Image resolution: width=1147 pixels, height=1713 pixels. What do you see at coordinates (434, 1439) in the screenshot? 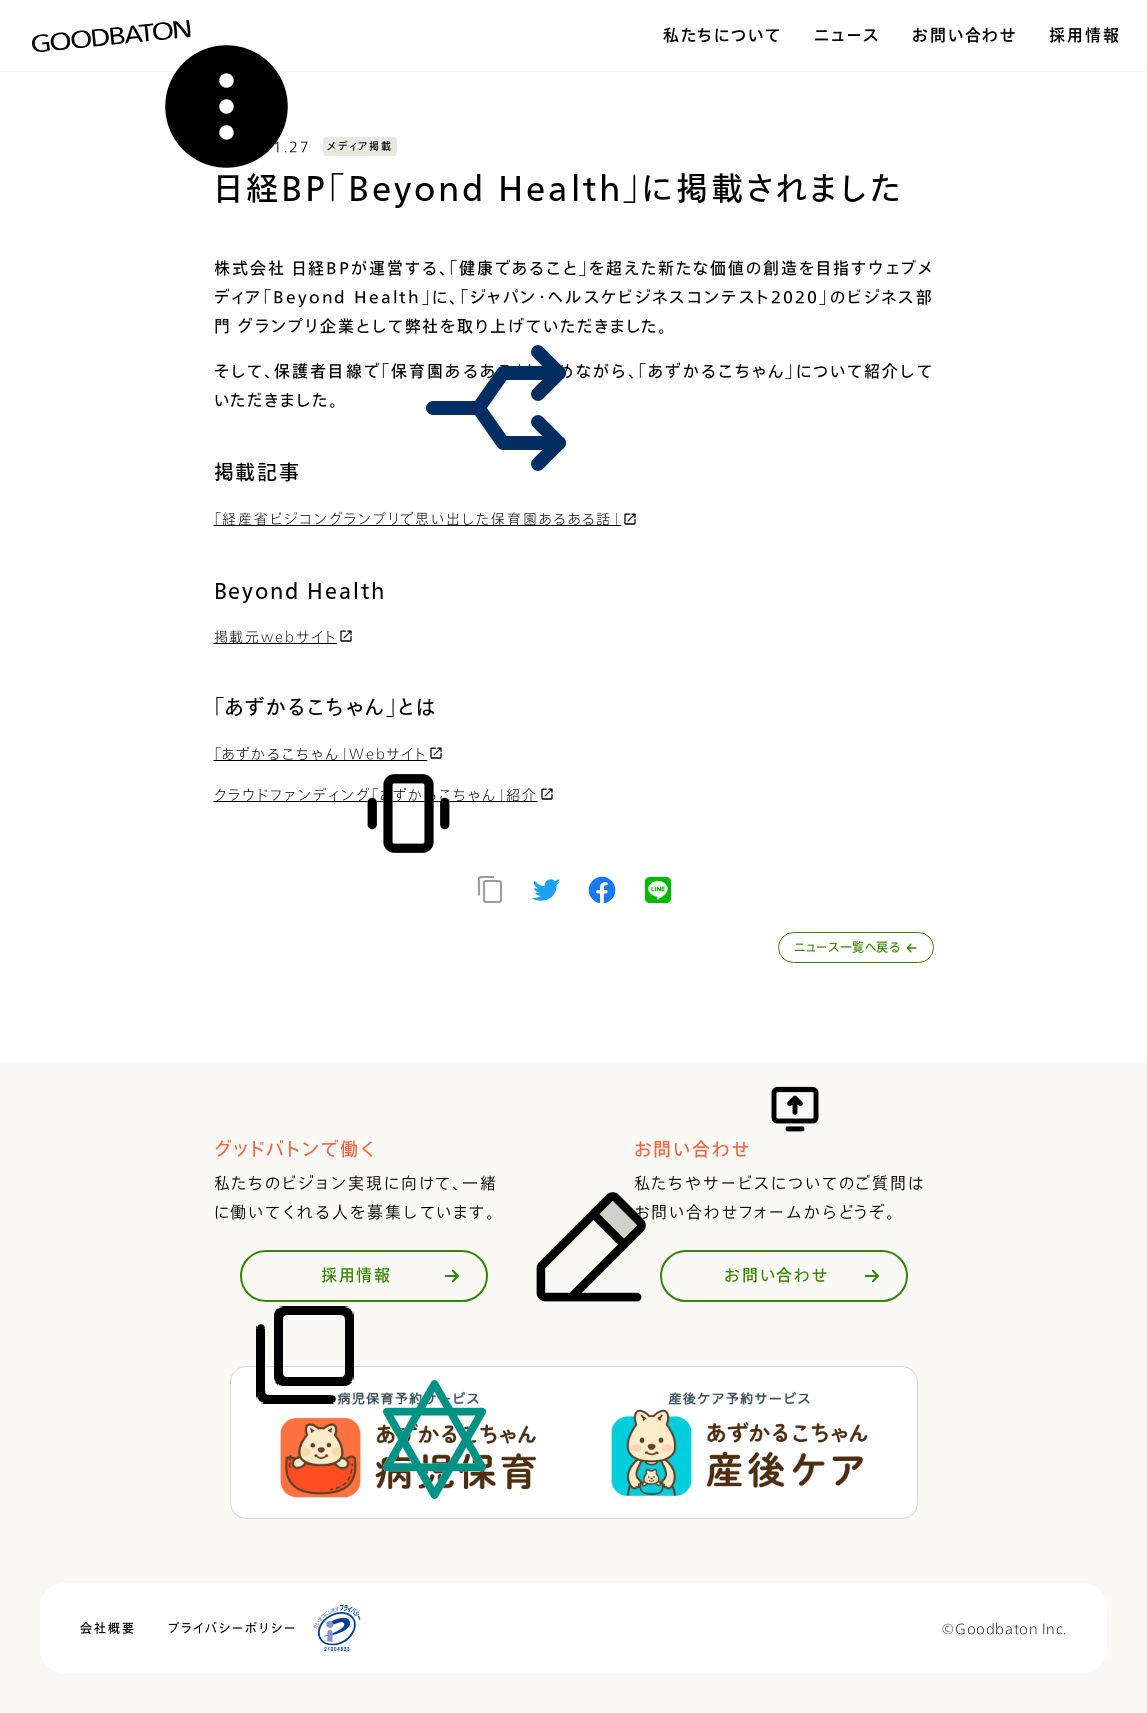
I see `indicates jewish religious content or services` at bounding box center [434, 1439].